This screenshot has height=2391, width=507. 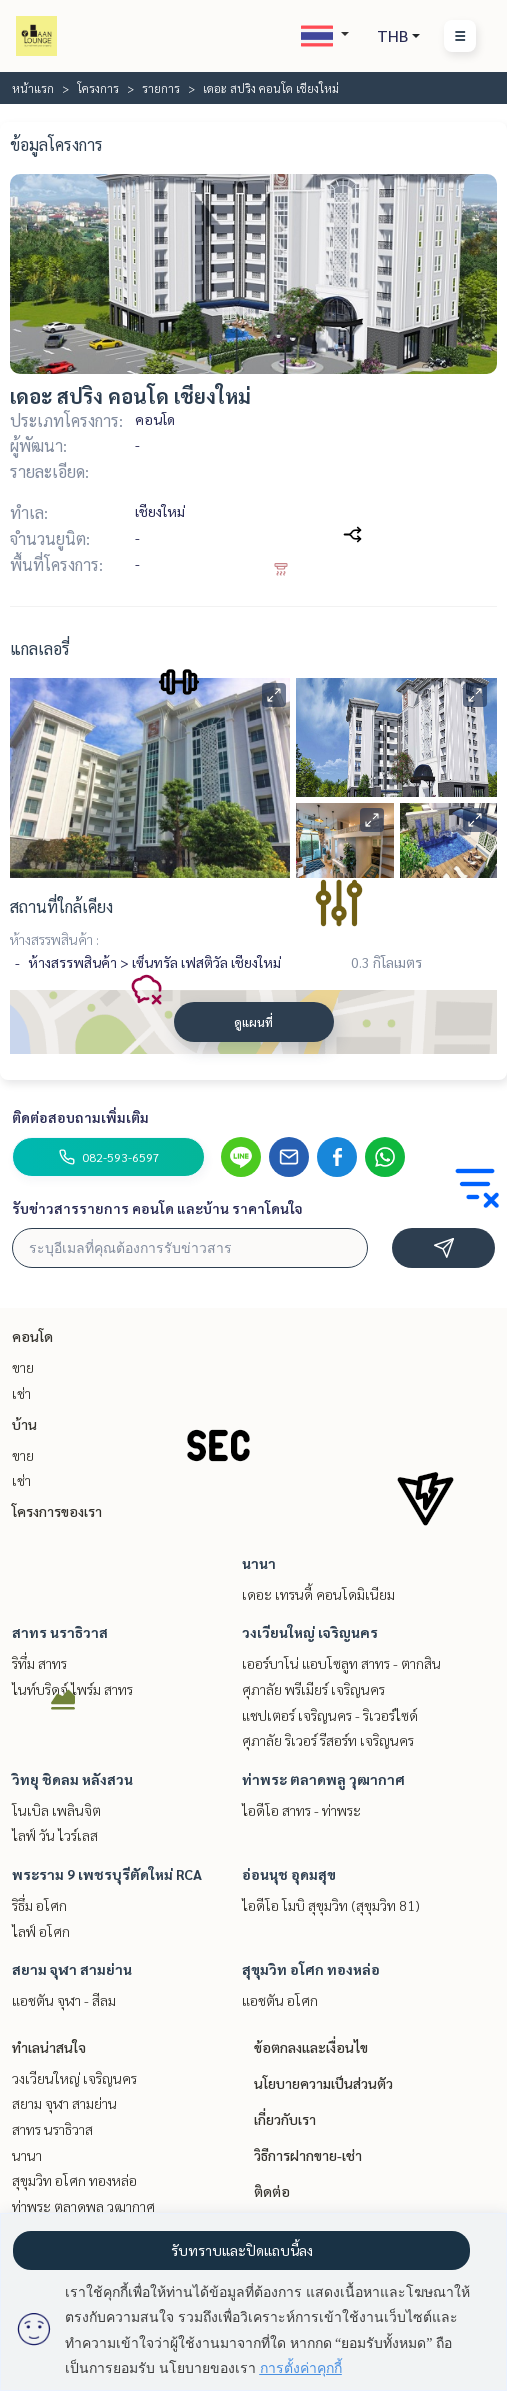 I want to click on clear all active filters, so click(x=475, y=1184).